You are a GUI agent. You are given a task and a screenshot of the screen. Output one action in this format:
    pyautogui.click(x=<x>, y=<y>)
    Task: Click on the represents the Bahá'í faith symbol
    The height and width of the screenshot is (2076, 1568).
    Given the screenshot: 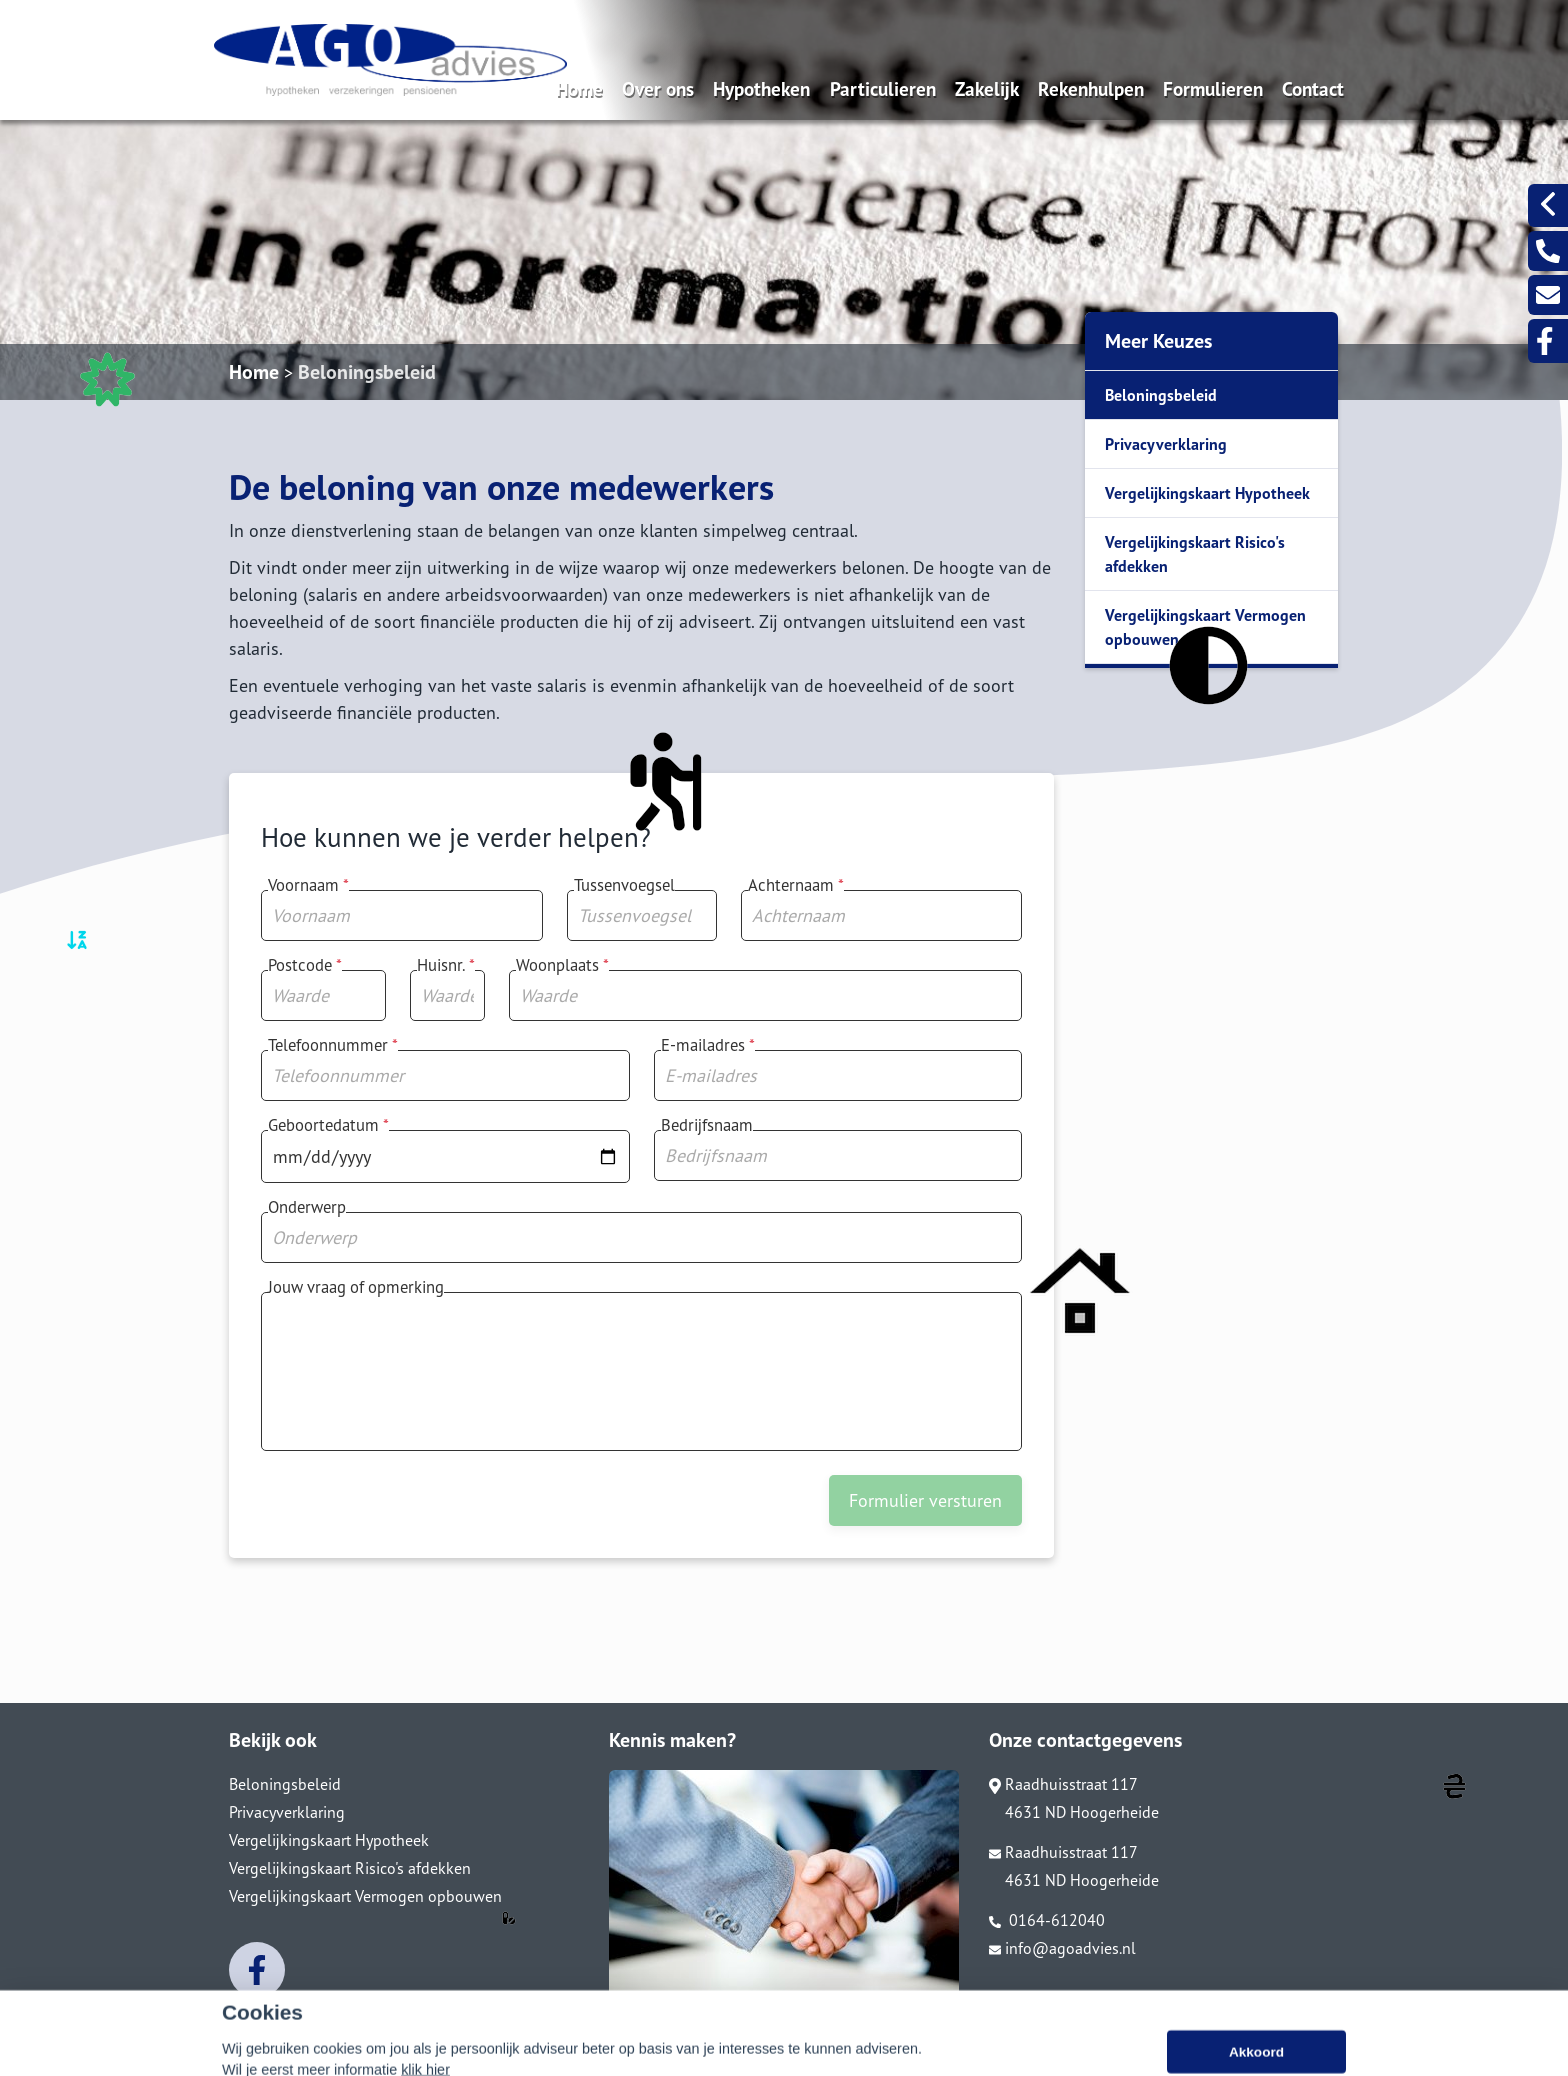 What is the action you would take?
    pyautogui.click(x=107, y=379)
    